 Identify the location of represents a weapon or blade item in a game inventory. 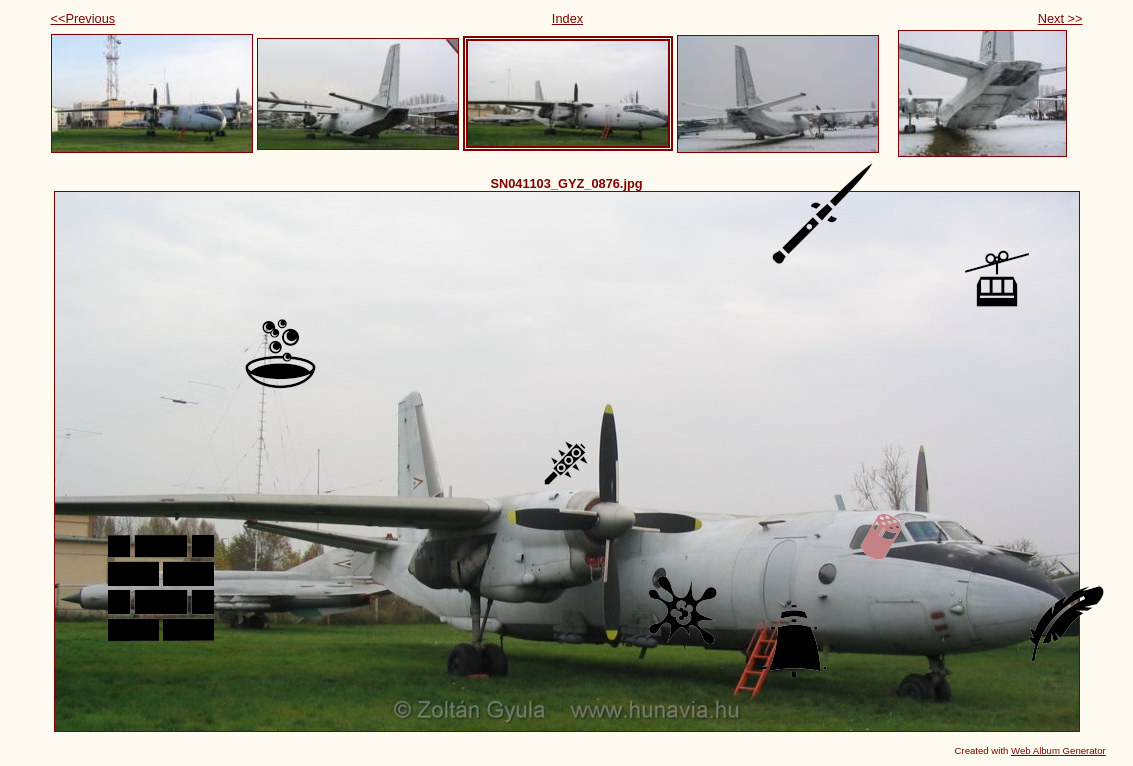
(822, 213).